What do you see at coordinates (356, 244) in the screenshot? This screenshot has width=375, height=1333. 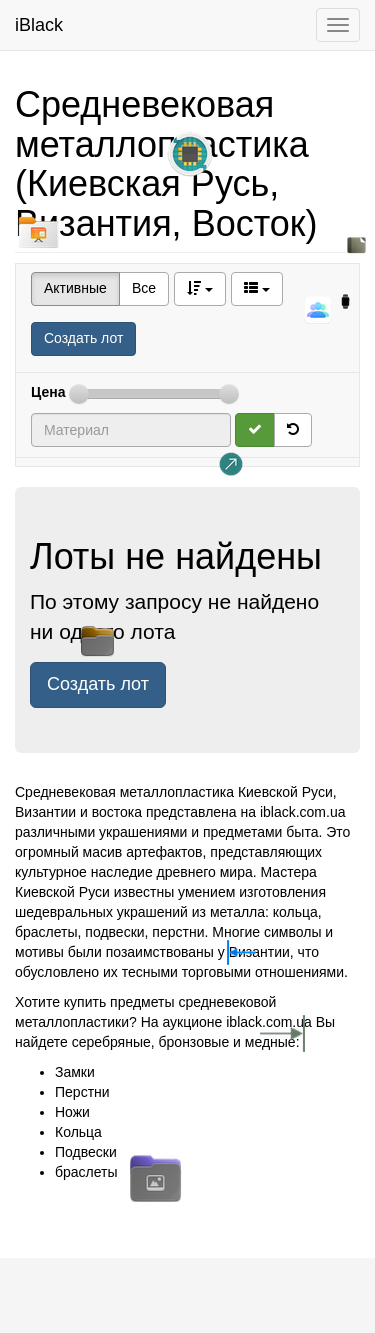 I see `change desktop wallpaper settings` at bounding box center [356, 244].